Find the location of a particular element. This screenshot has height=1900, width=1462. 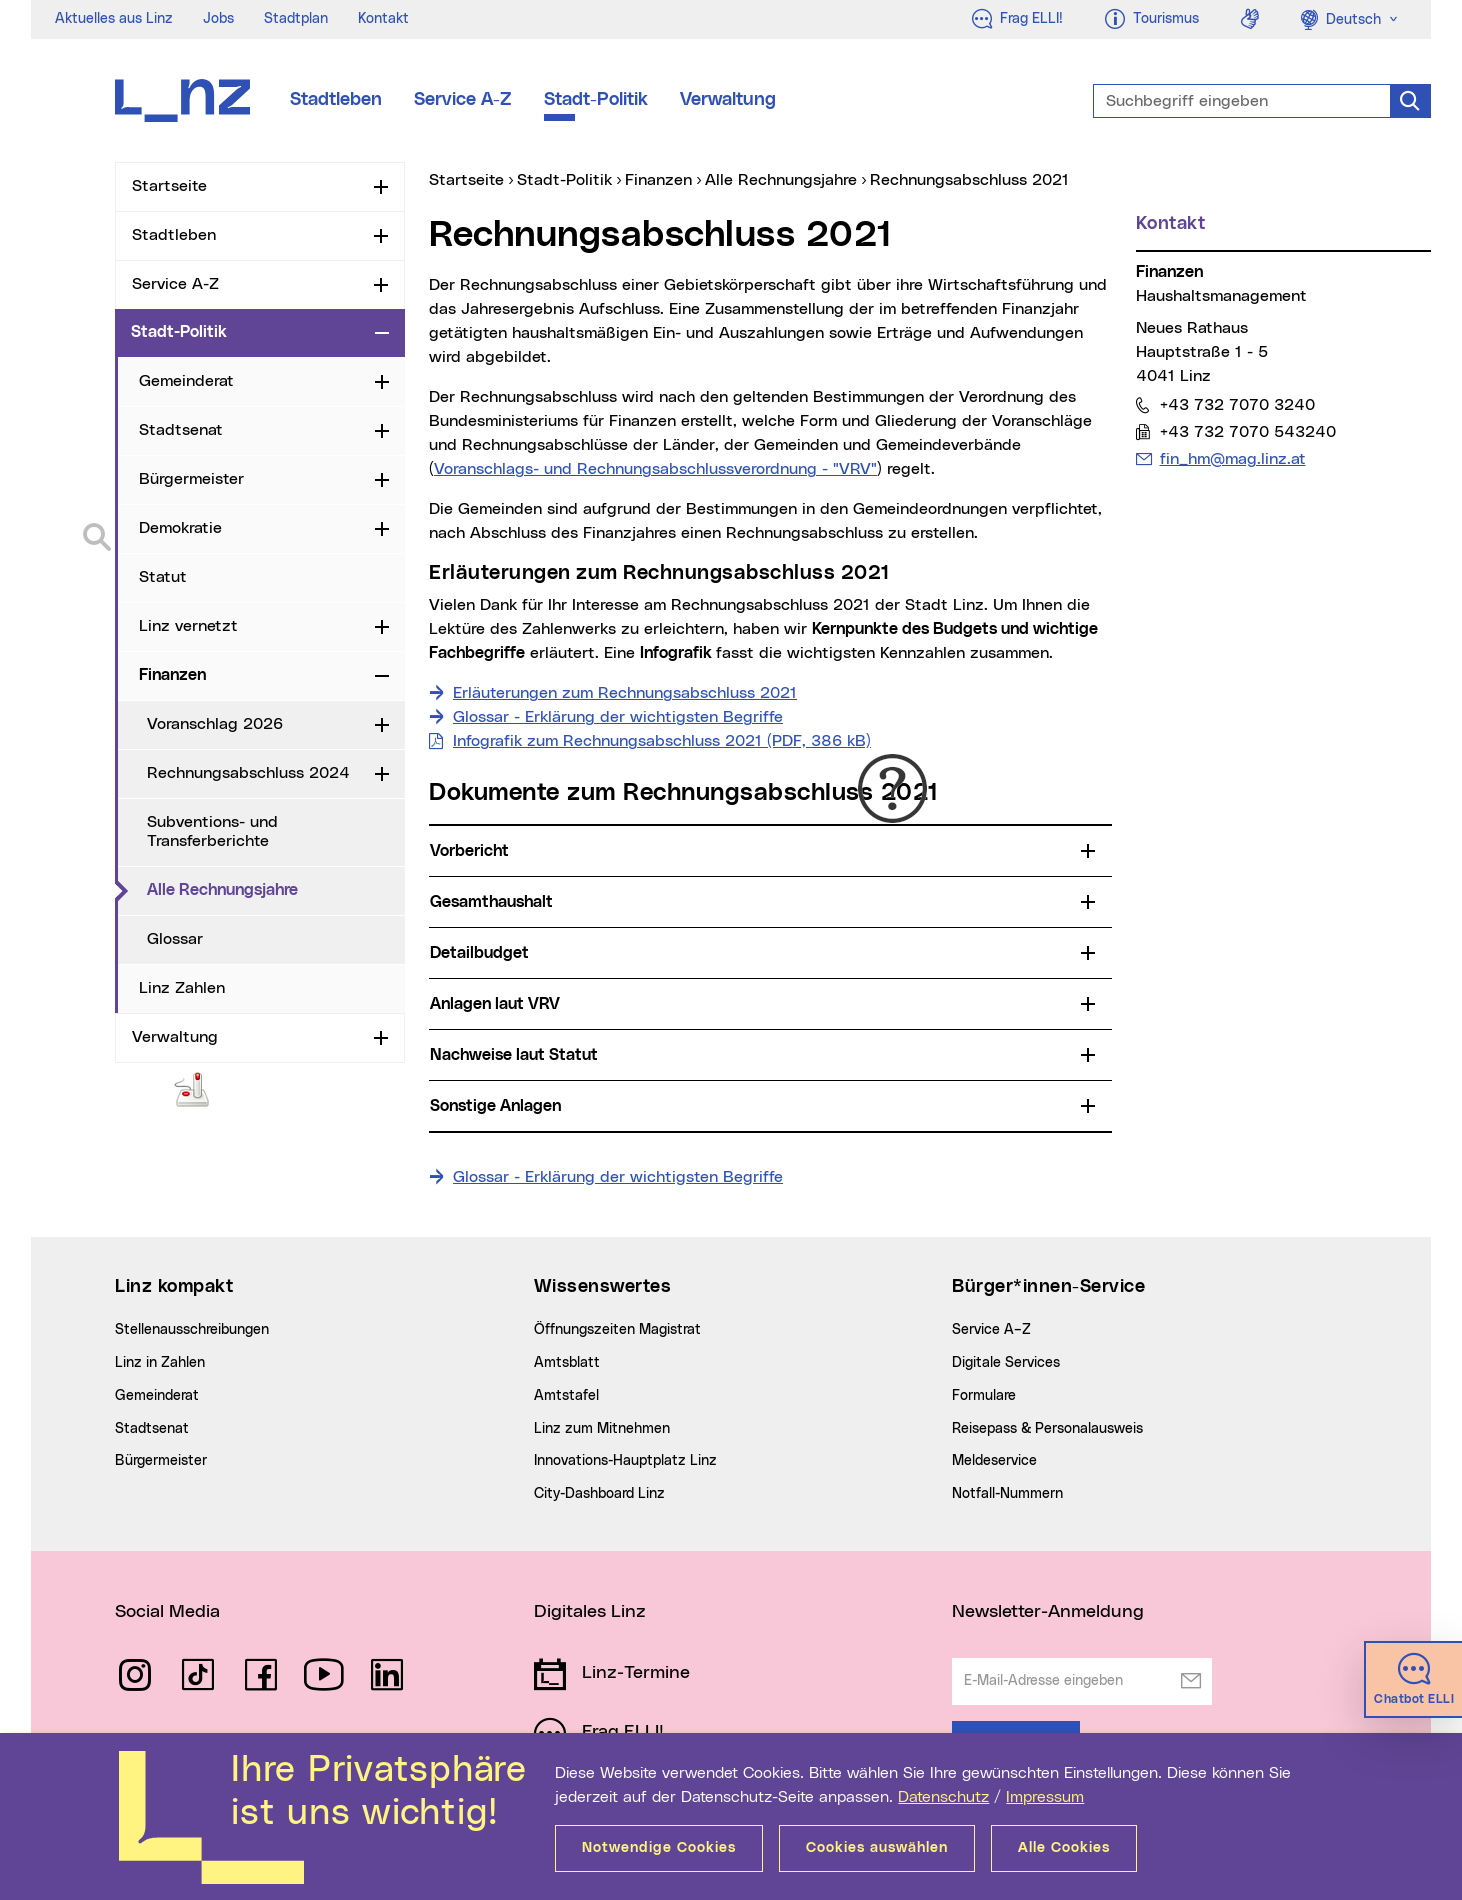

open games and entertainment applications is located at coordinates (192, 1090).